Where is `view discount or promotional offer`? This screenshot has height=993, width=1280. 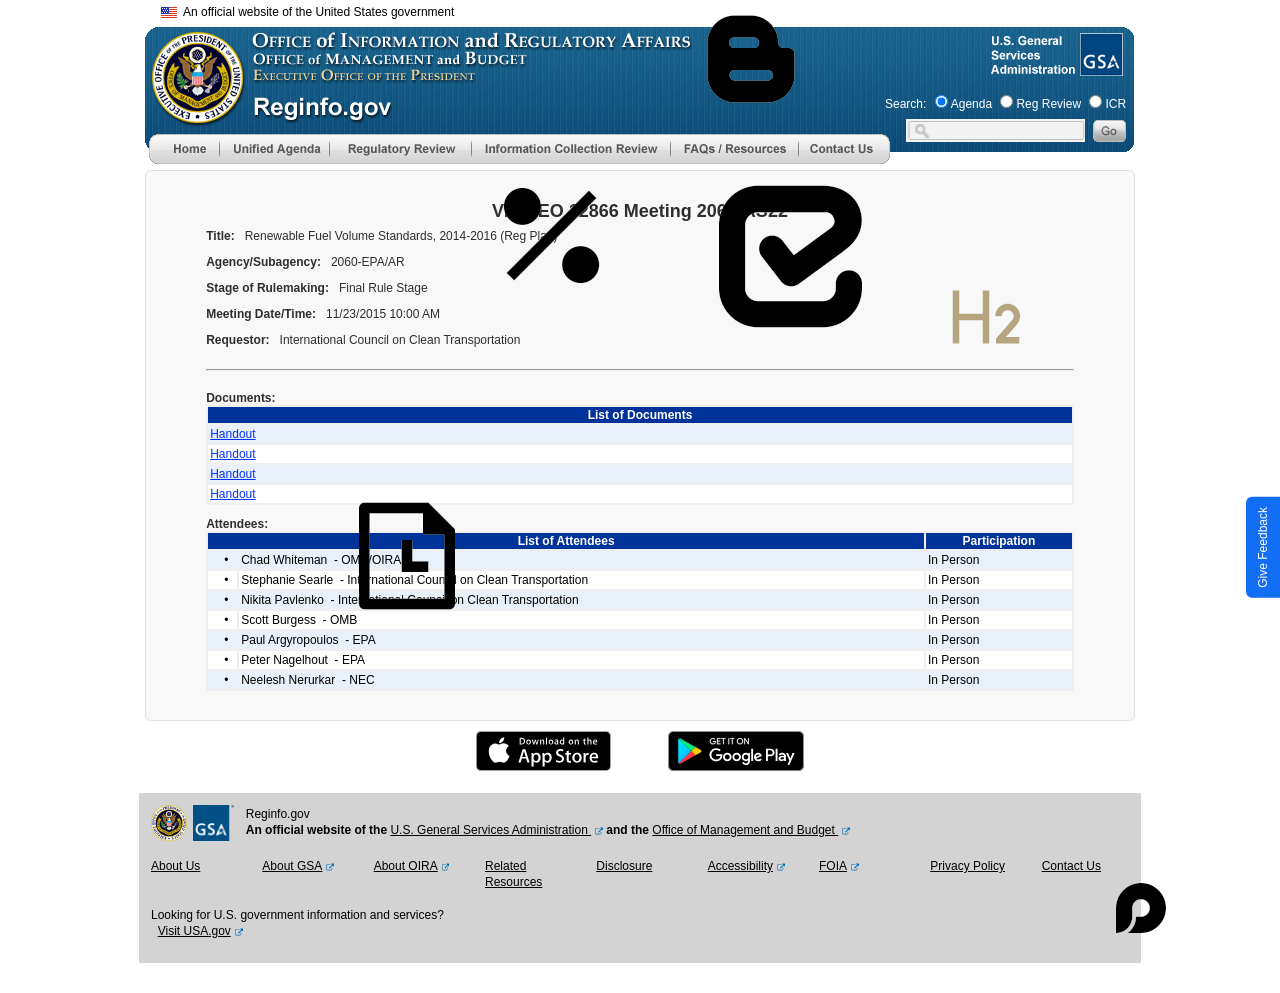 view discount or promotional offer is located at coordinates (551, 235).